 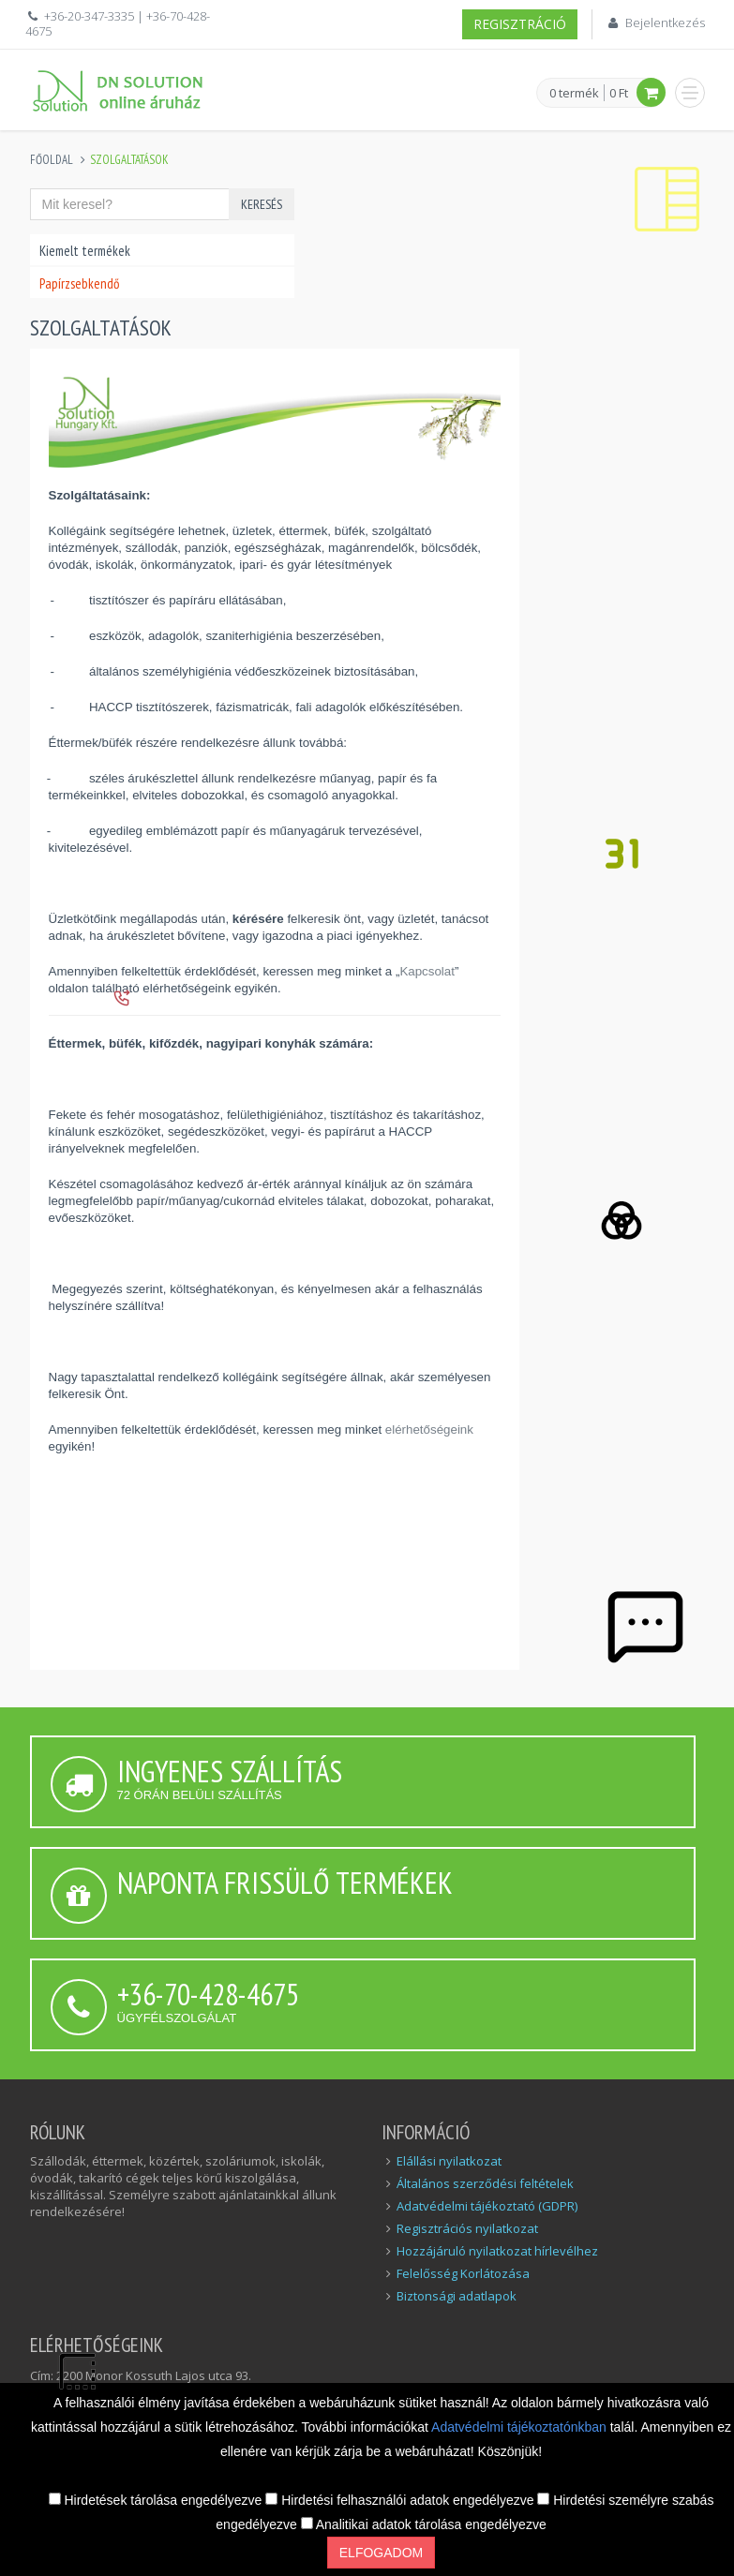 I want to click on indicates the 31st day of the month, so click(x=623, y=854).